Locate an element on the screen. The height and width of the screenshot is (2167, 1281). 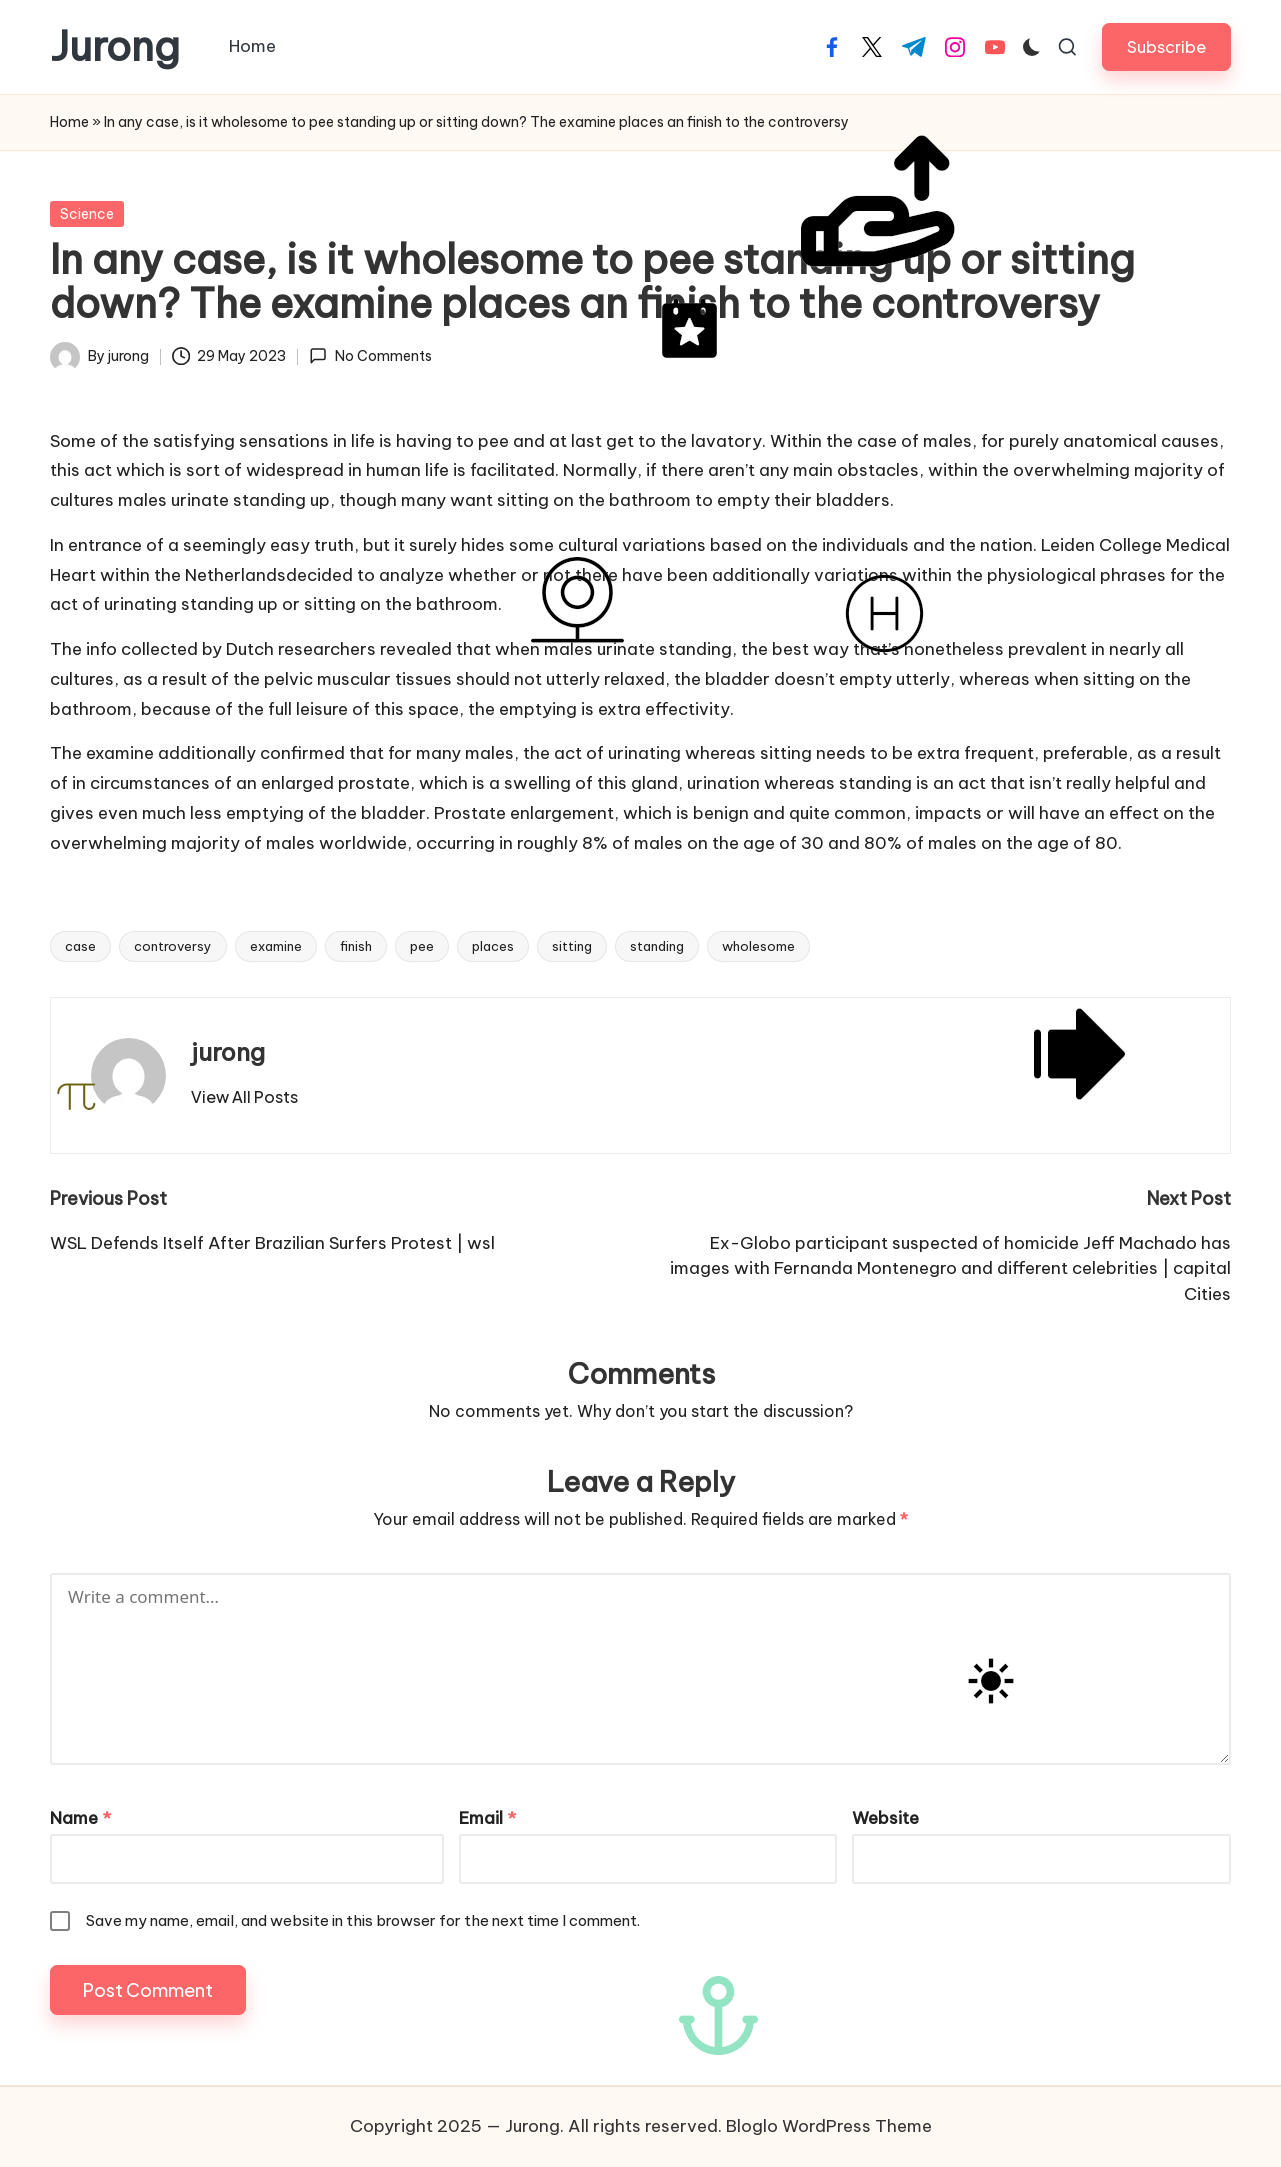
view starred or favorite events is located at coordinates (689, 330).